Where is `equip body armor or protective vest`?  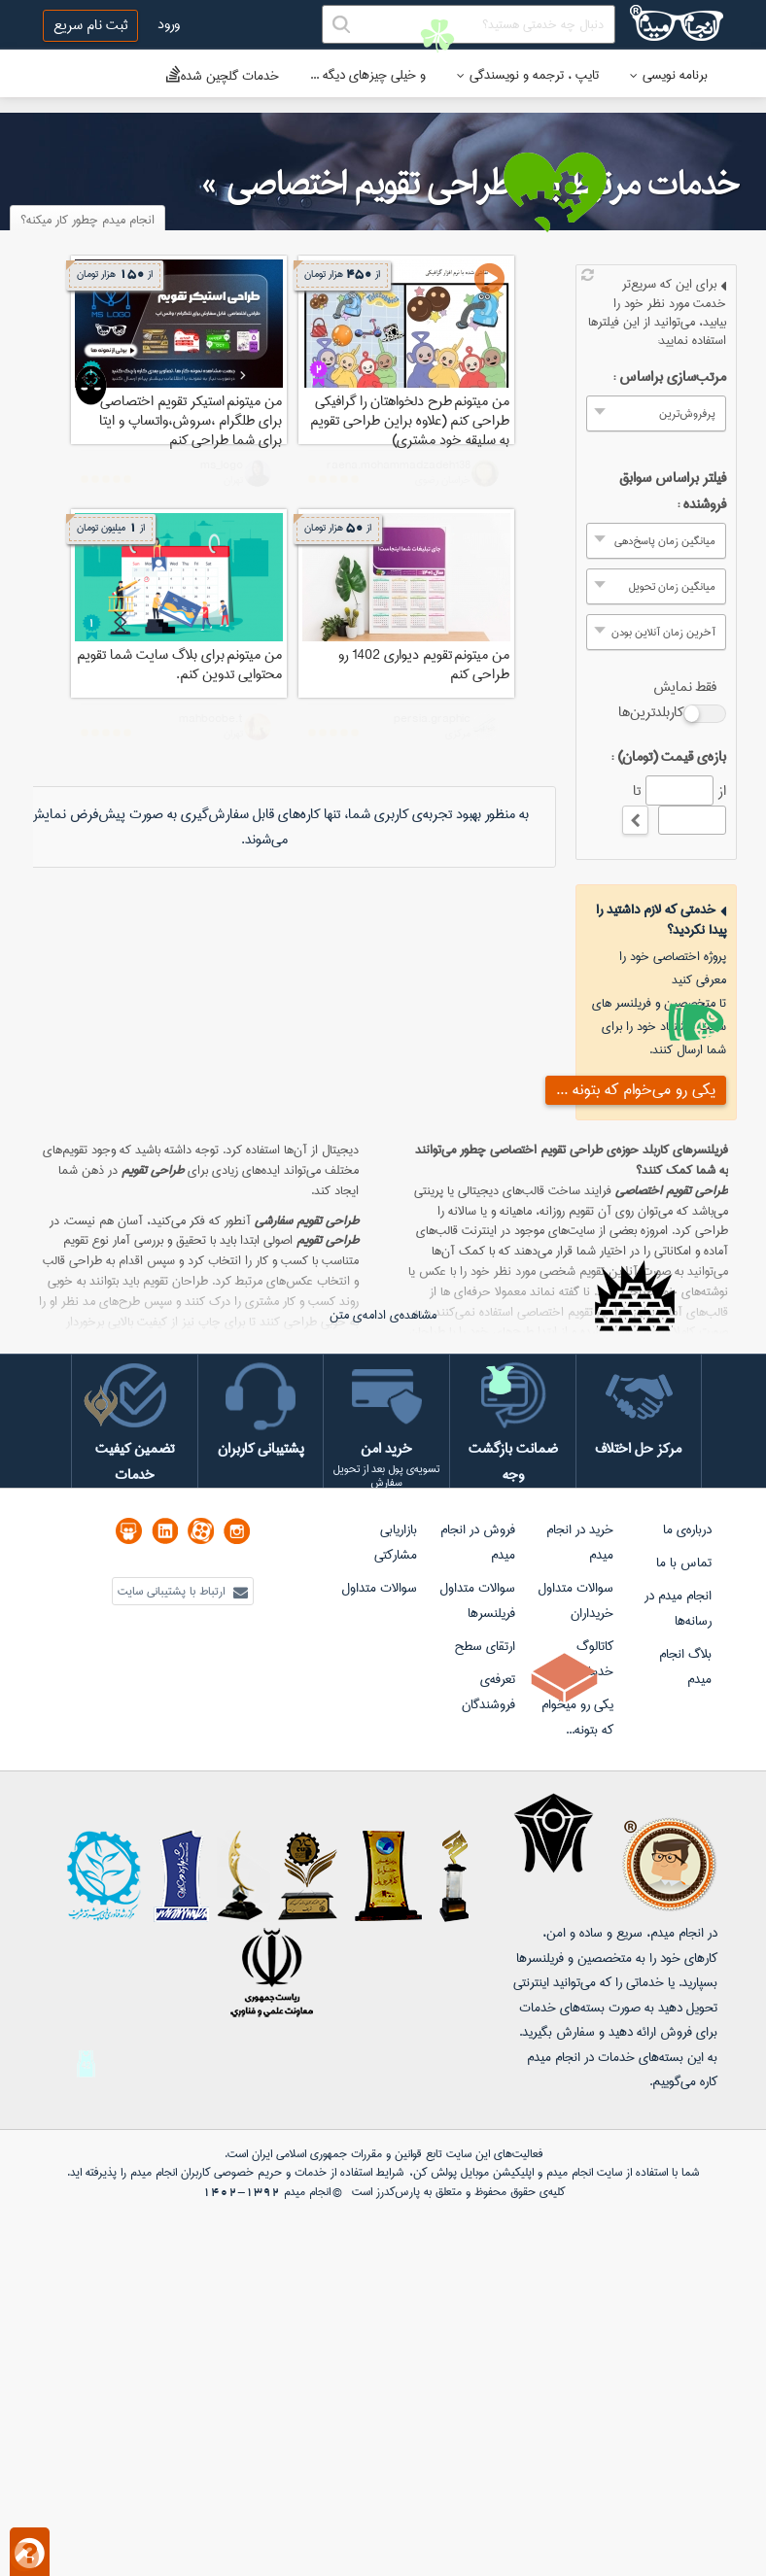 equip body armor or protective vest is located at coordinates (500, 1380).